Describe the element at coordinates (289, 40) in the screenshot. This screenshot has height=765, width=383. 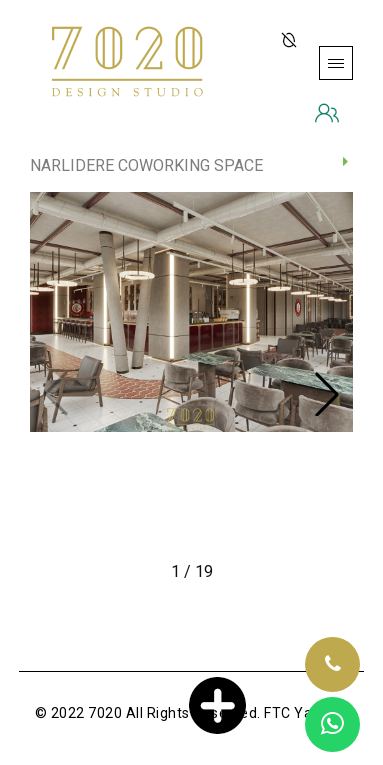
I see `indicates egg-free or no eggs` at that location.